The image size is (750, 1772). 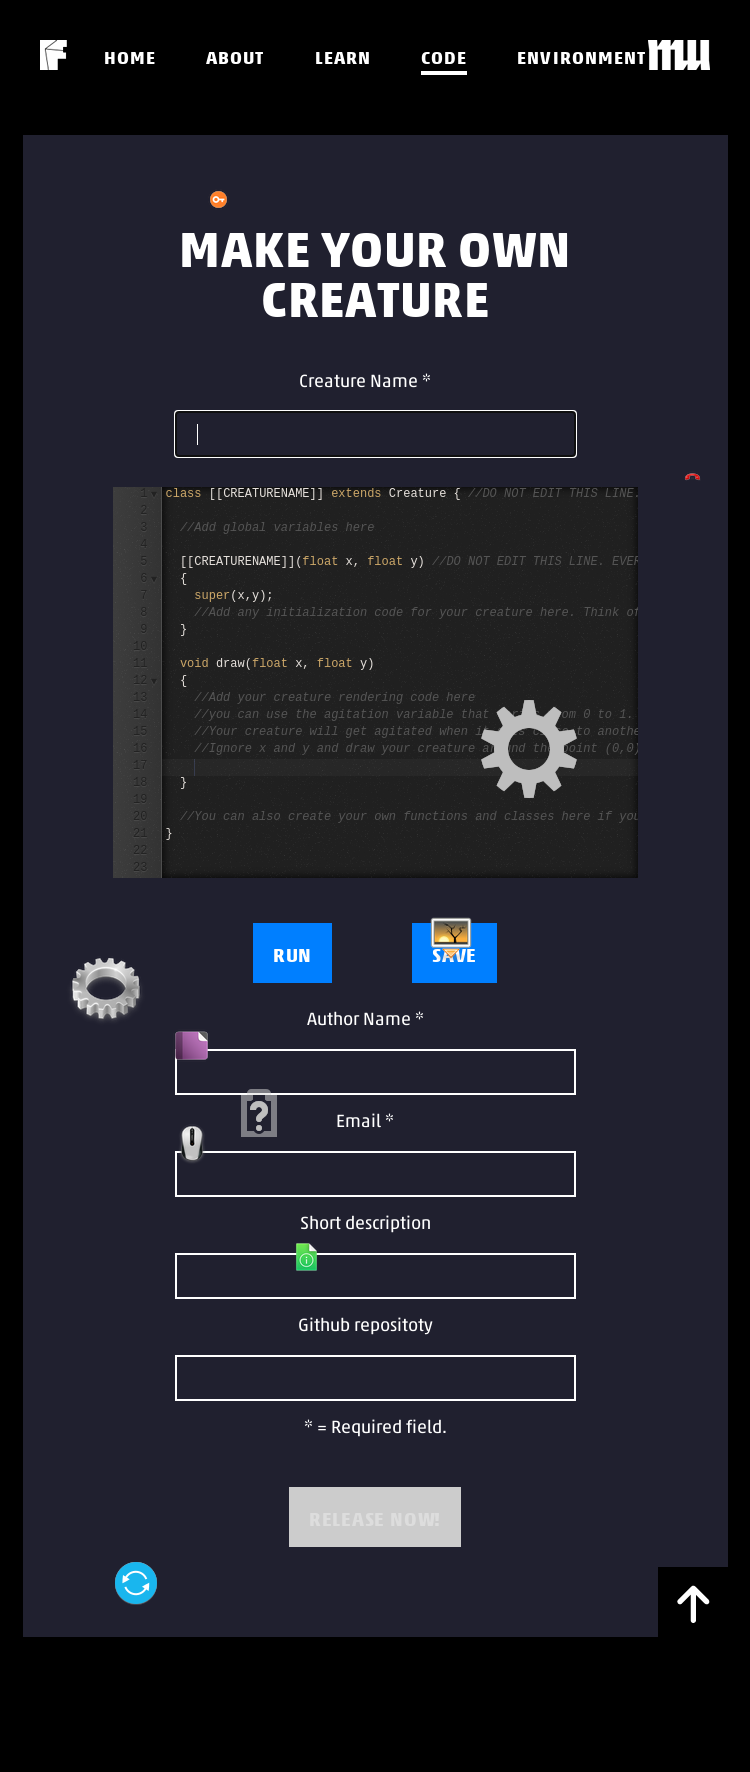 I want to click on indicates battery not detected or missing, so click(x=259, y=1113).